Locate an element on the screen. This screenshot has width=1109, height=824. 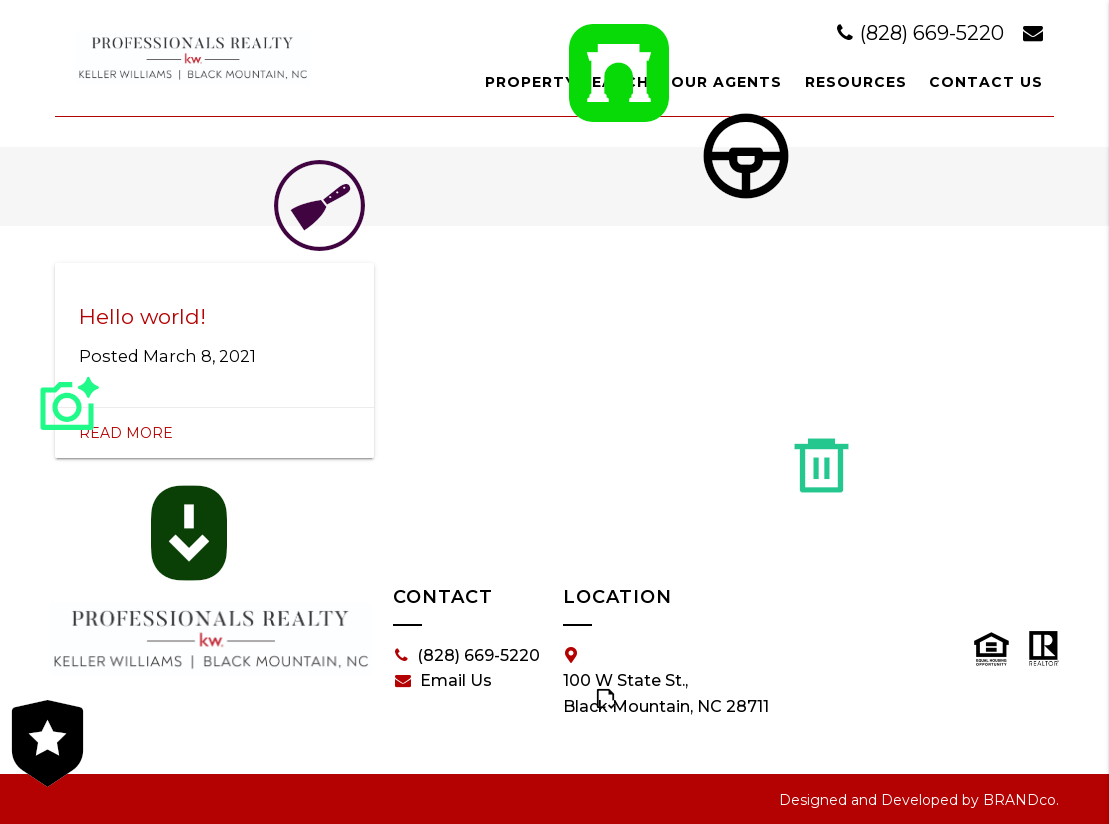
open the Farcaster app is located at coordinates (619, 73).